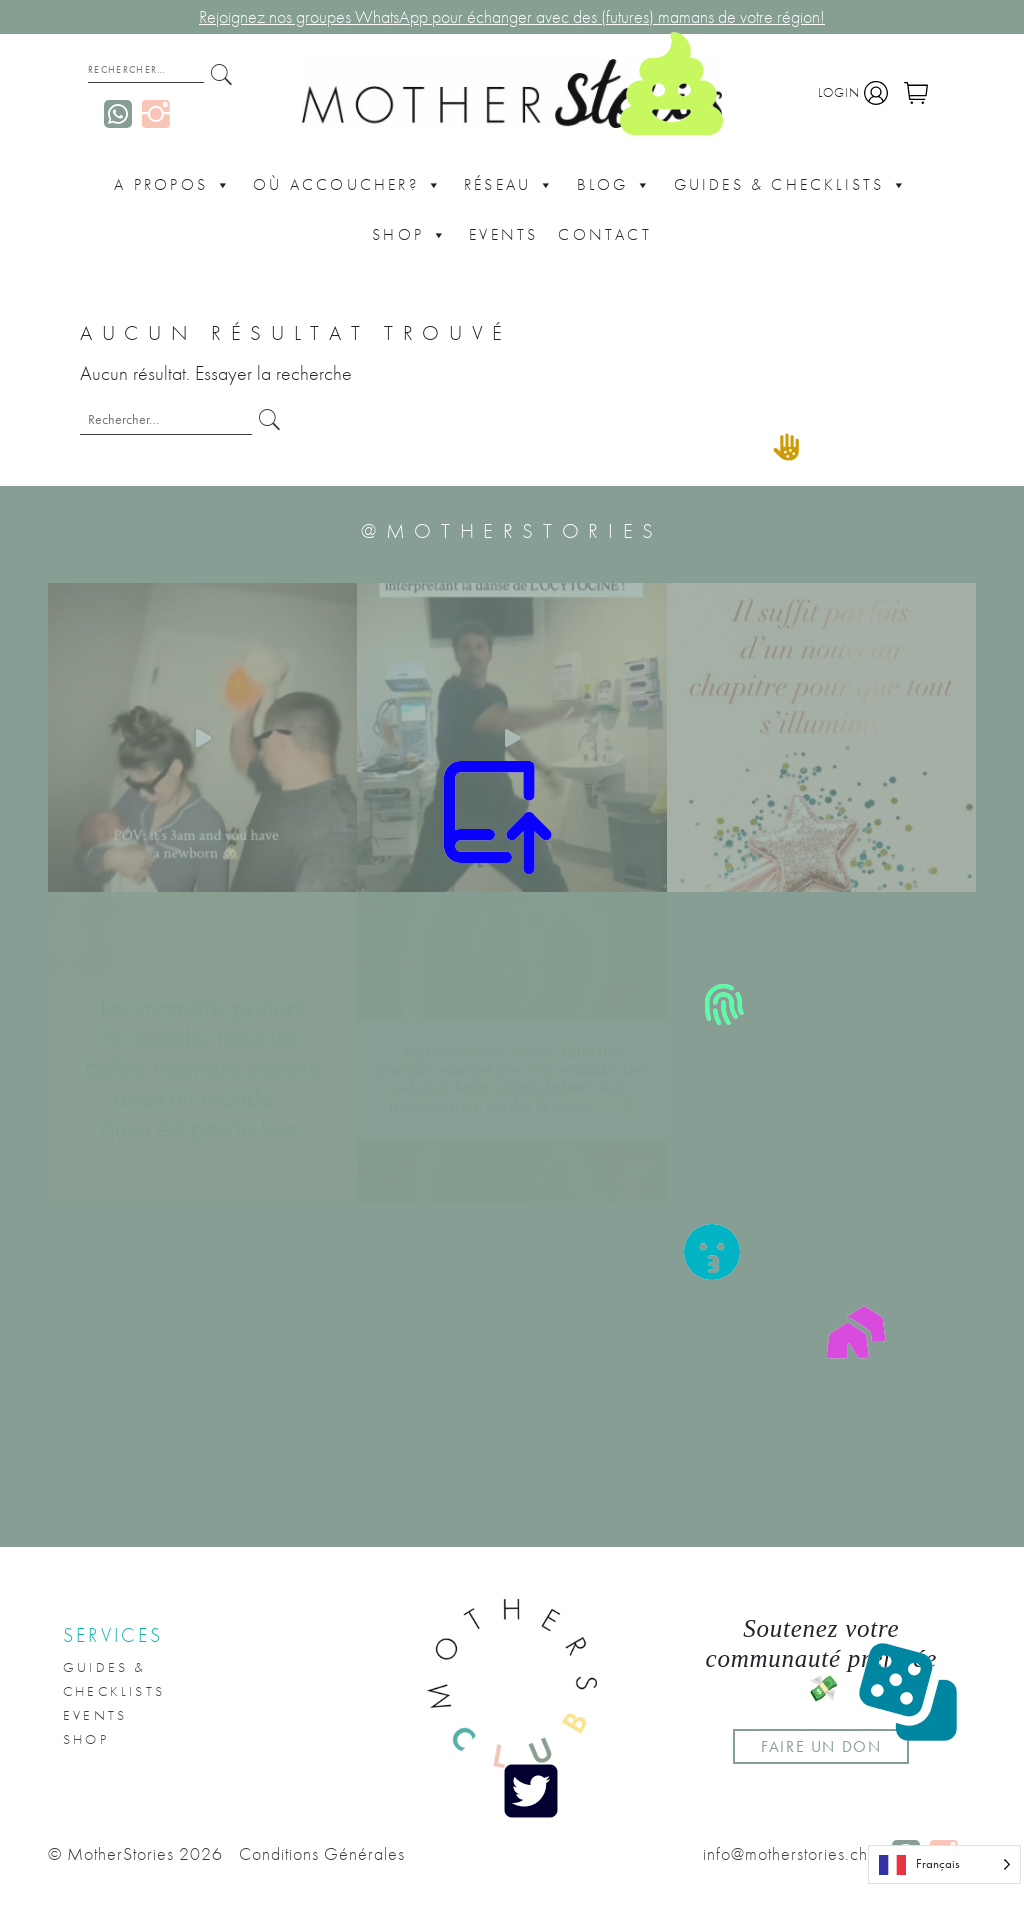  Describe the element at coordinates (723, 1004) in the screenshot. I see `enable biometric authentication` at that location.